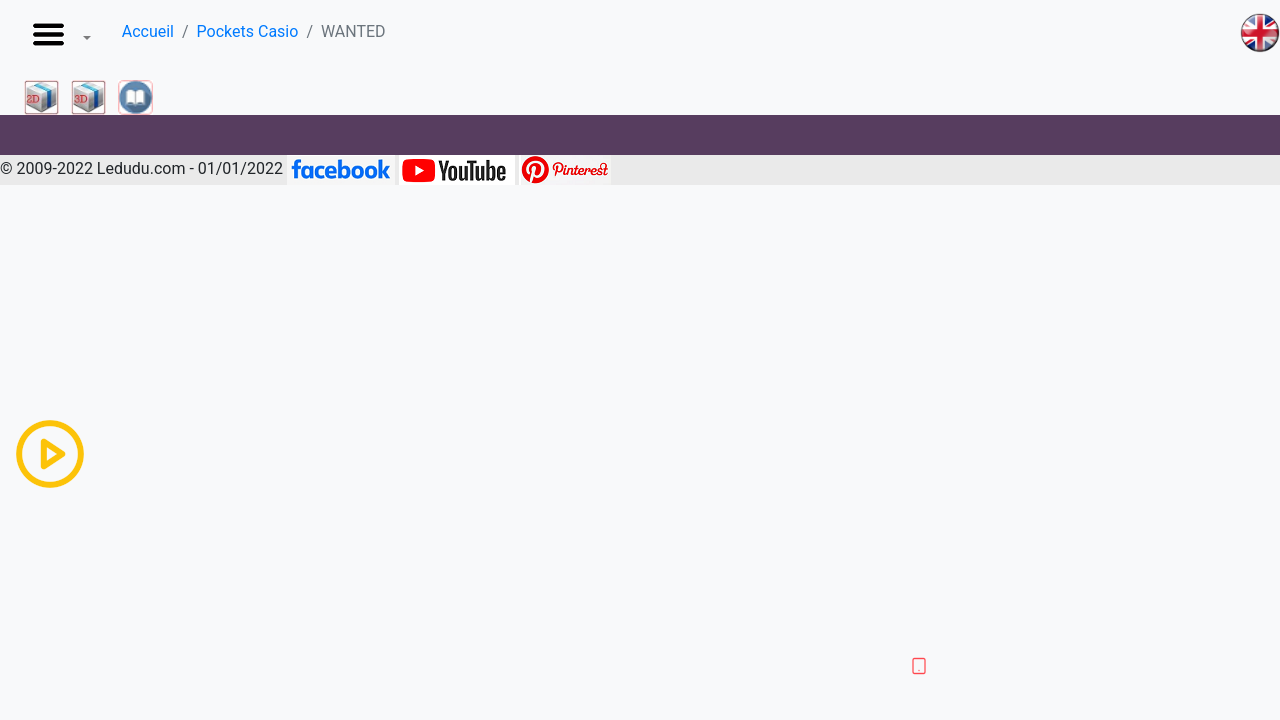 Image resolution: width=1280 pixels, height=720 pixels. I want to click on play video or audio content, so click(50, 454).